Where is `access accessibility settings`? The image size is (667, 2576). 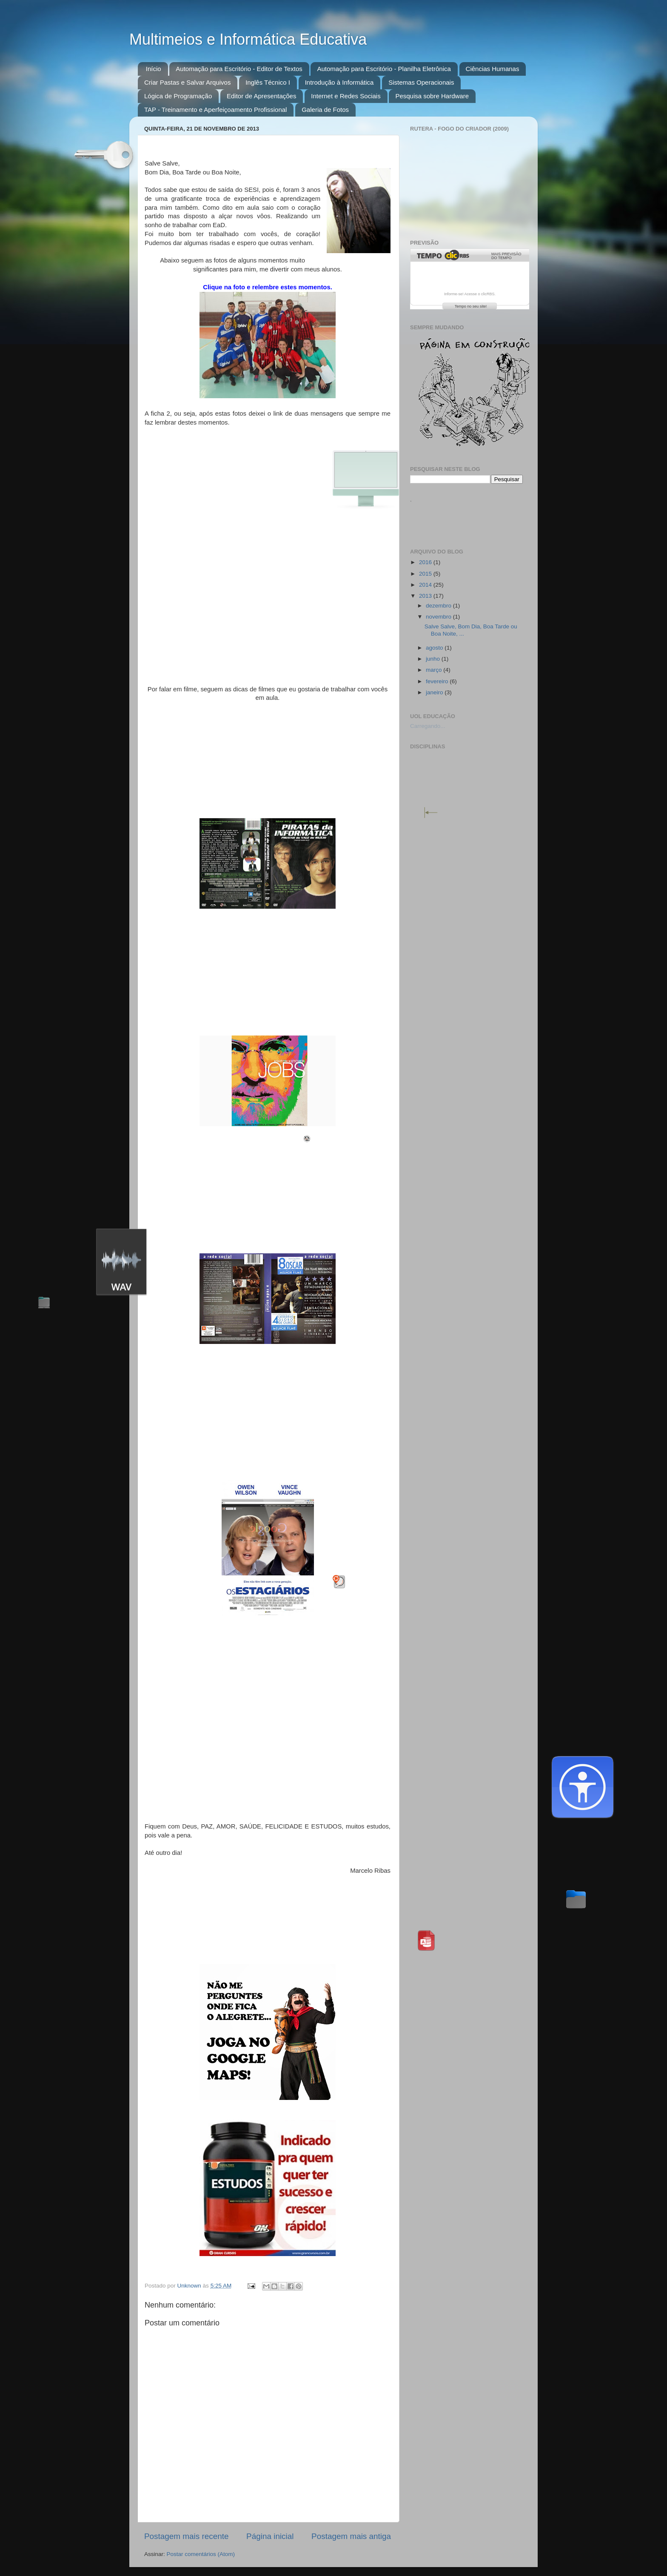 access accessibility settings is located at coordinates (582, 1787).